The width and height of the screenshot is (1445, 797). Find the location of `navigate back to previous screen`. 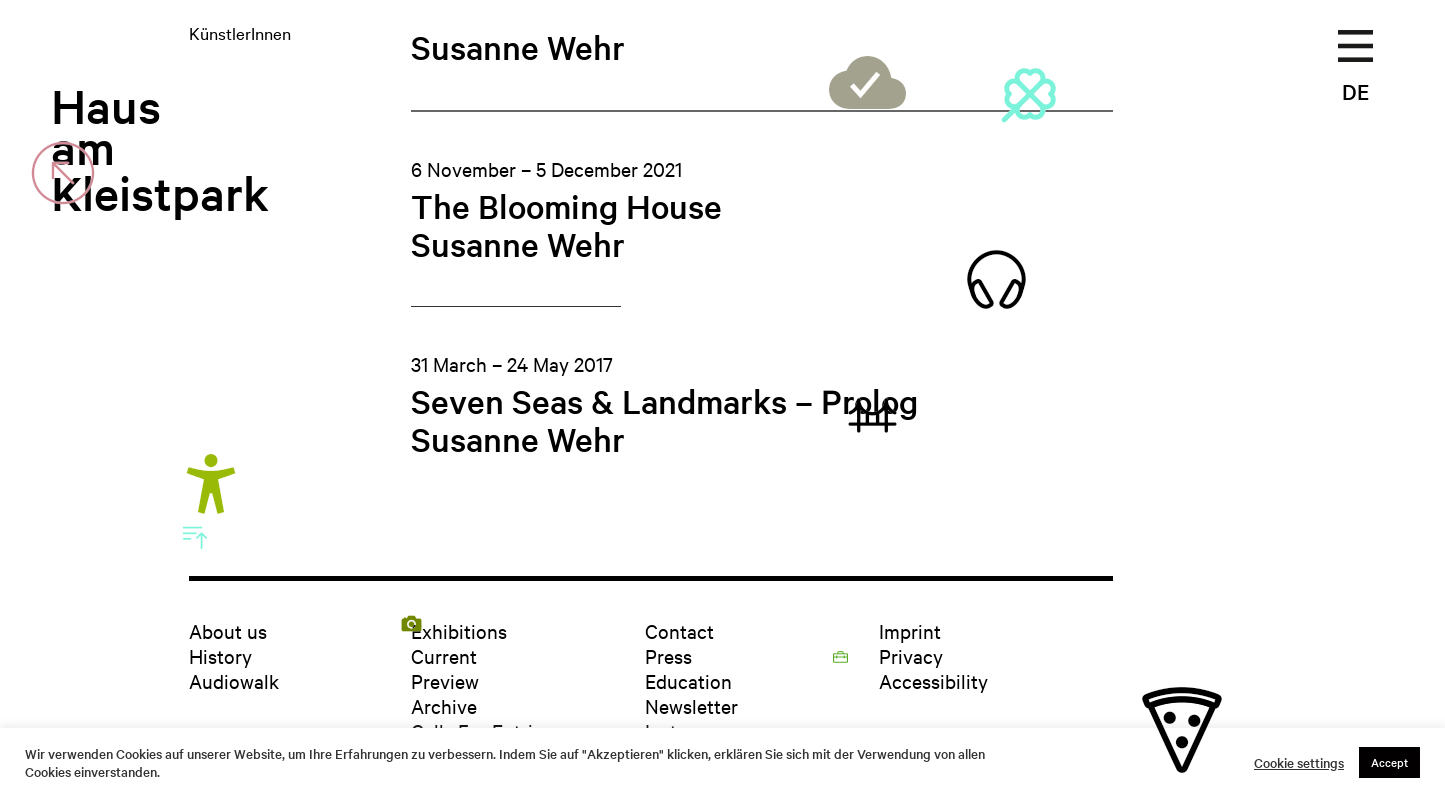

navigate back to previous screen is located at coordinates (63, 173).